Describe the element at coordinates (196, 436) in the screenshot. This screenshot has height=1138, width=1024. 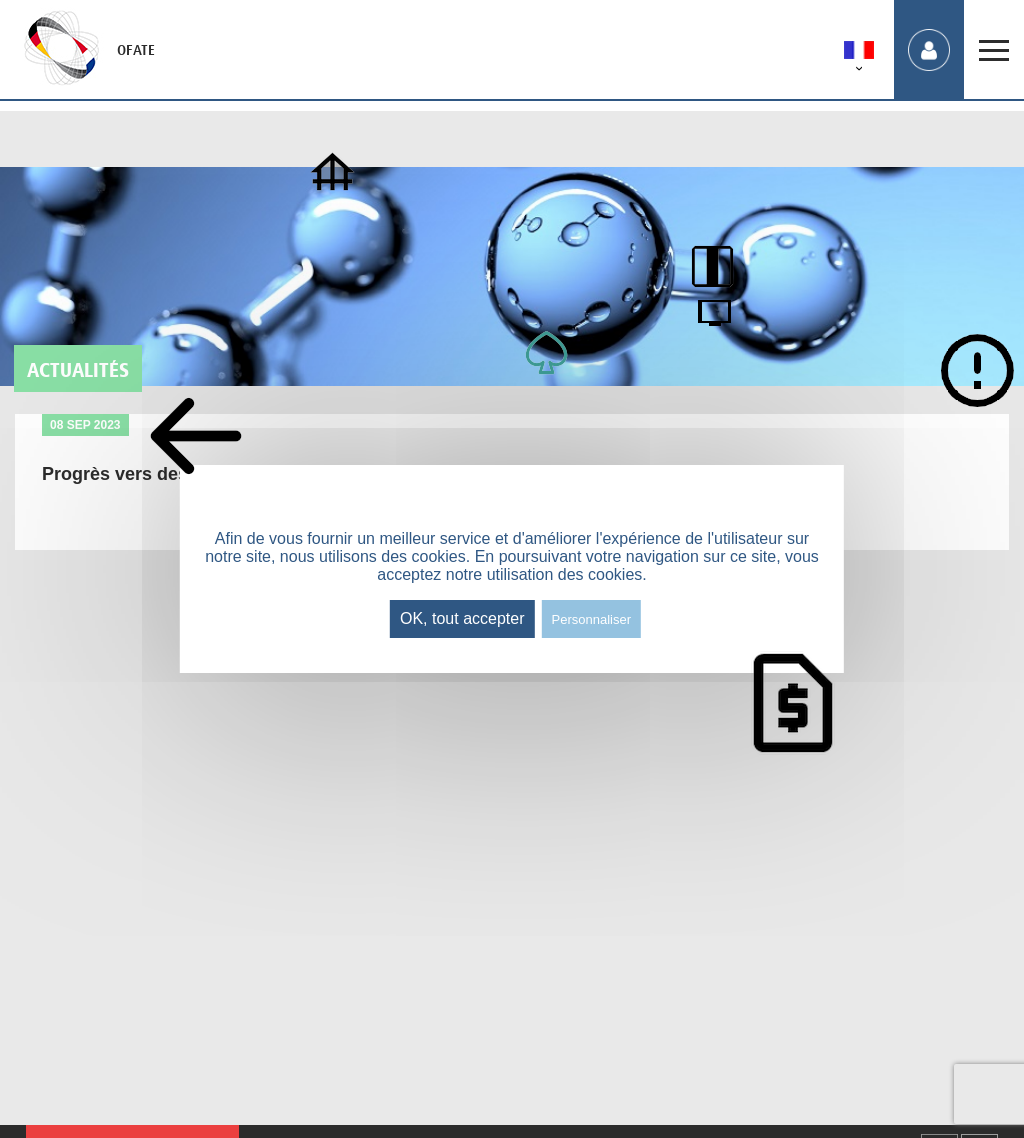
I see `go back to the previous screen` at that location.